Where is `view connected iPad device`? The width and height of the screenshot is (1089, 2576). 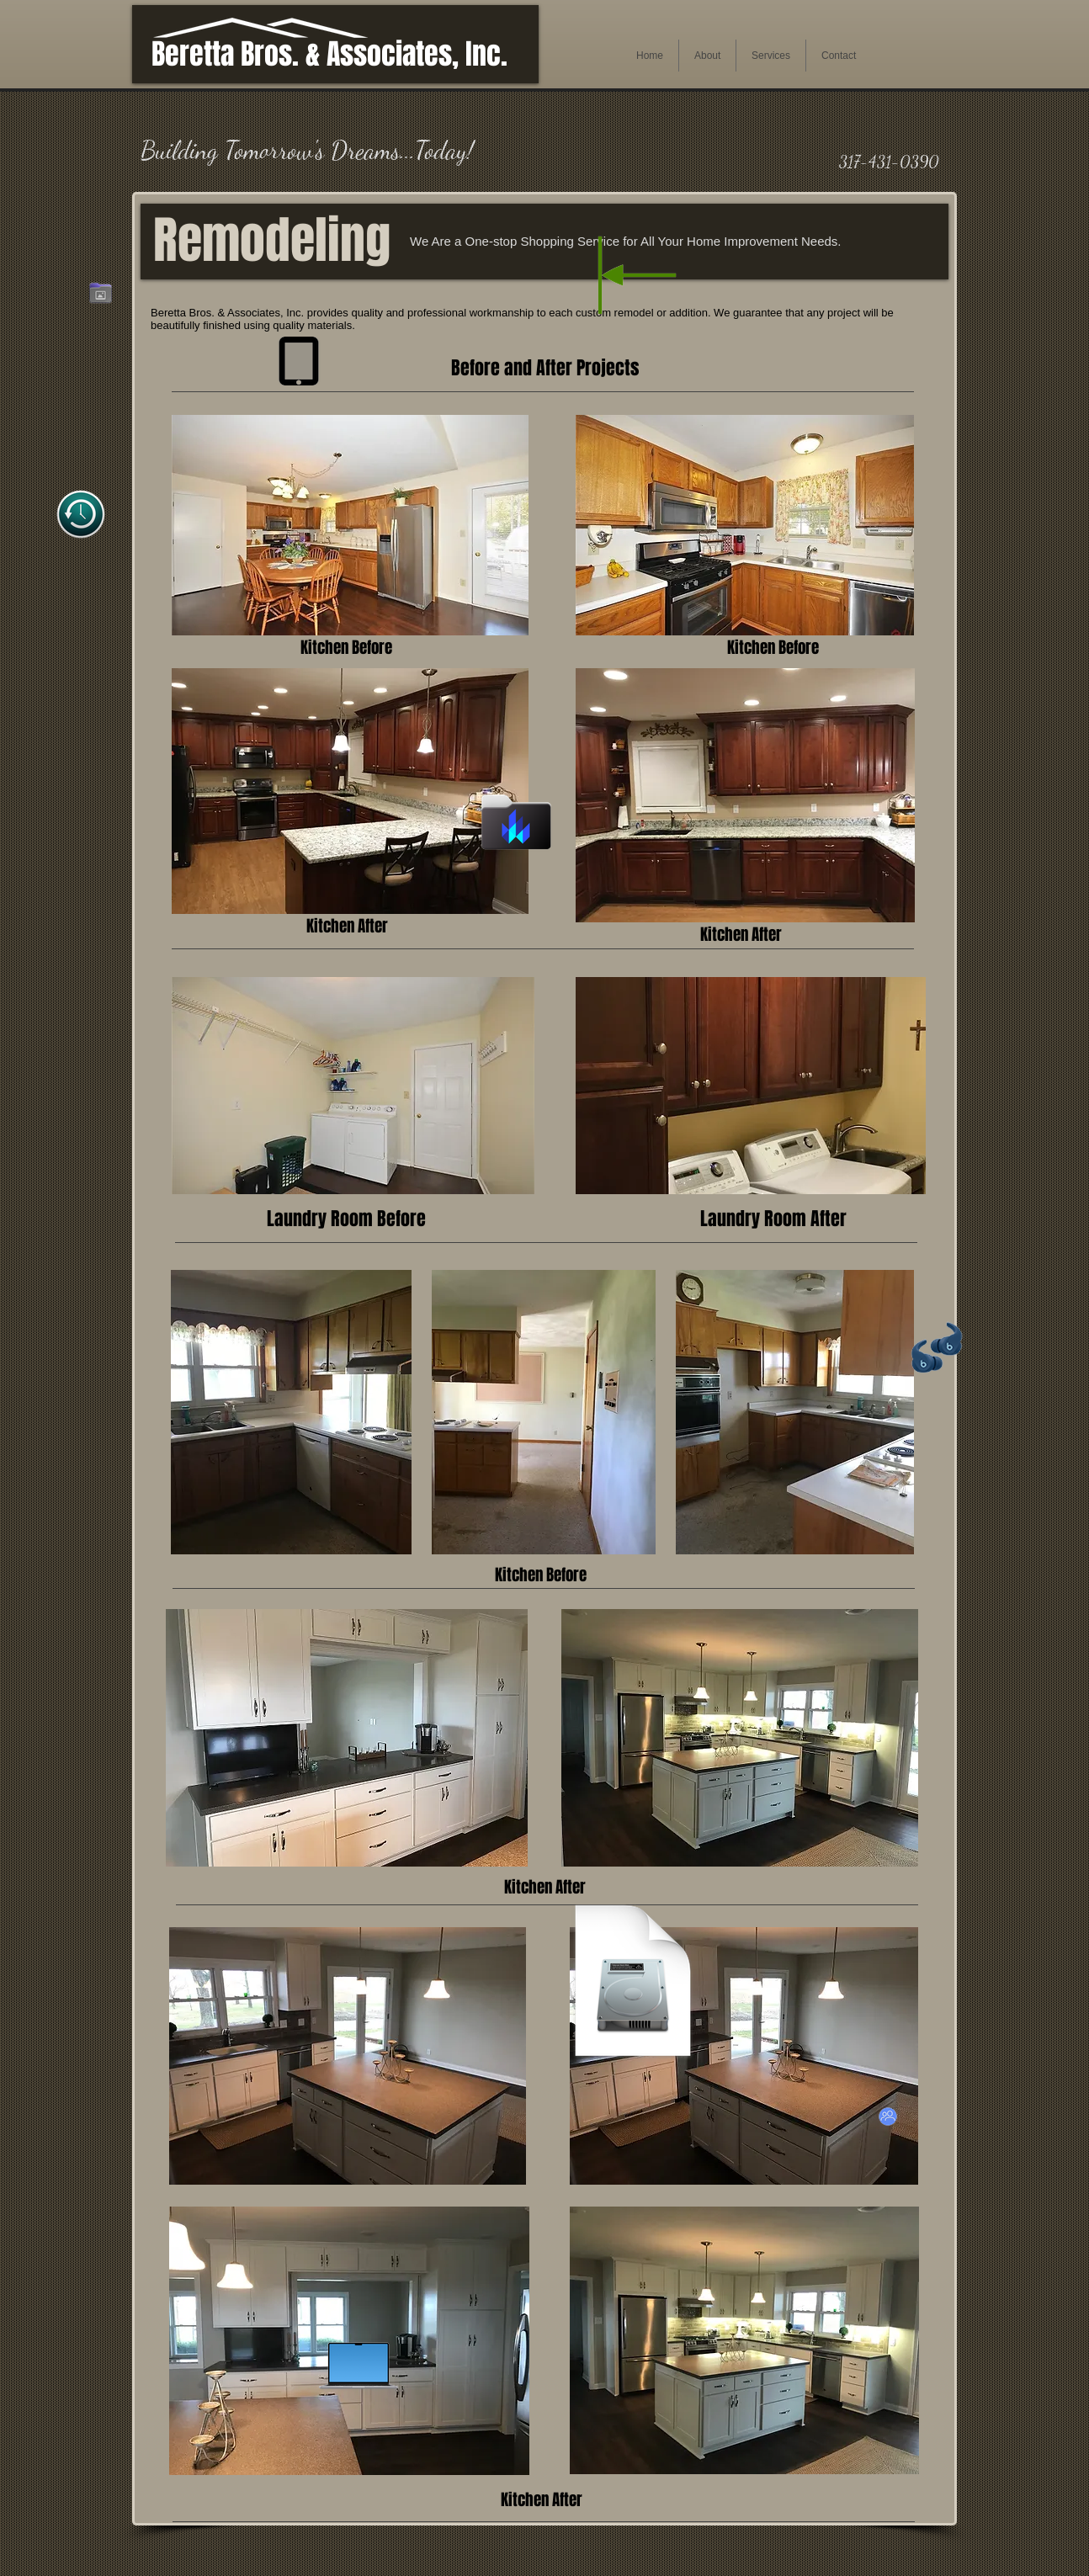 view connected iPad device is located at coordinates (299, 361).